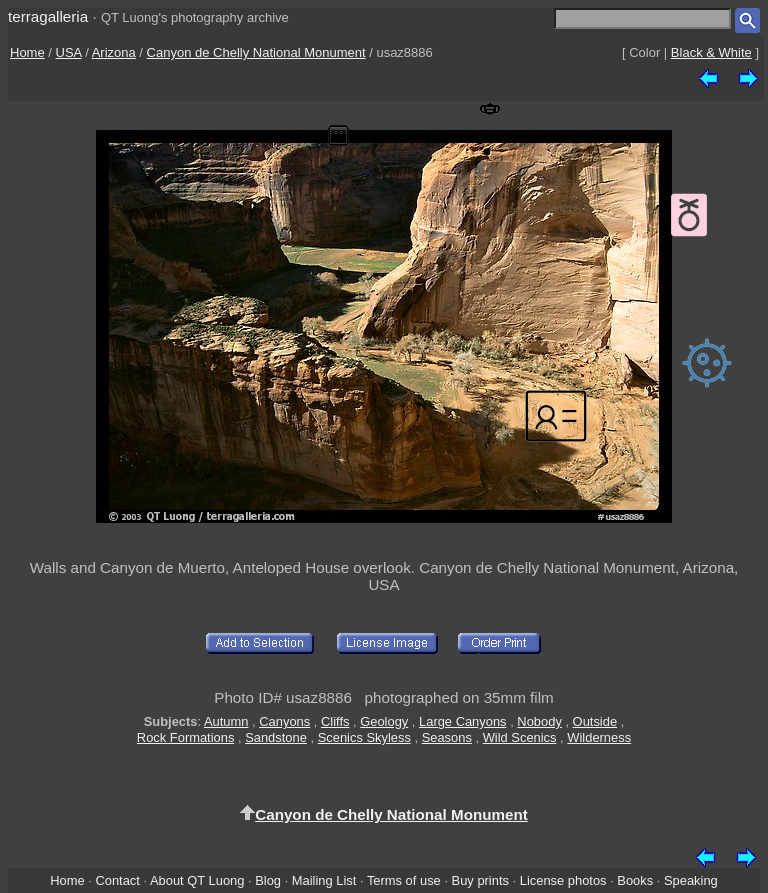 The image size is (768, 893). I want to click on indicates virus or malware detected, so click(707, 363).